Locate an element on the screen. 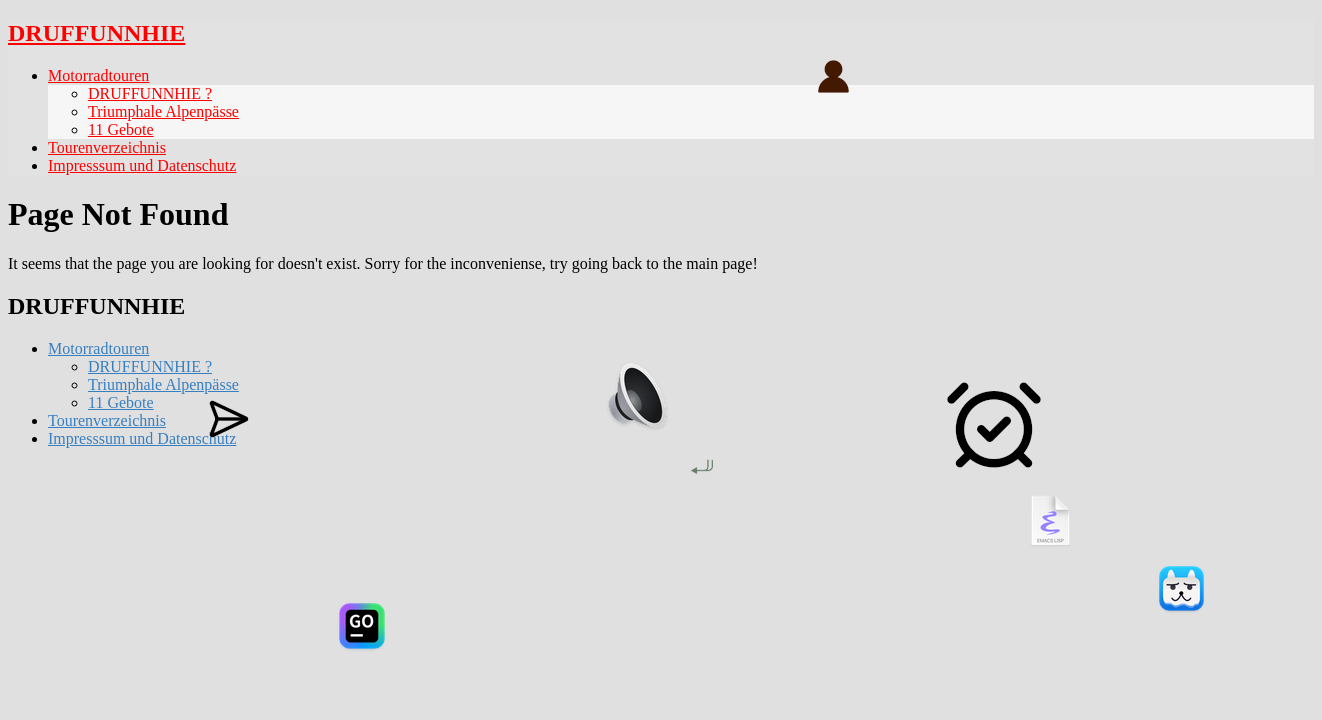 The image size is (1322, 720). view your profile is located at coordinates (833, 76).